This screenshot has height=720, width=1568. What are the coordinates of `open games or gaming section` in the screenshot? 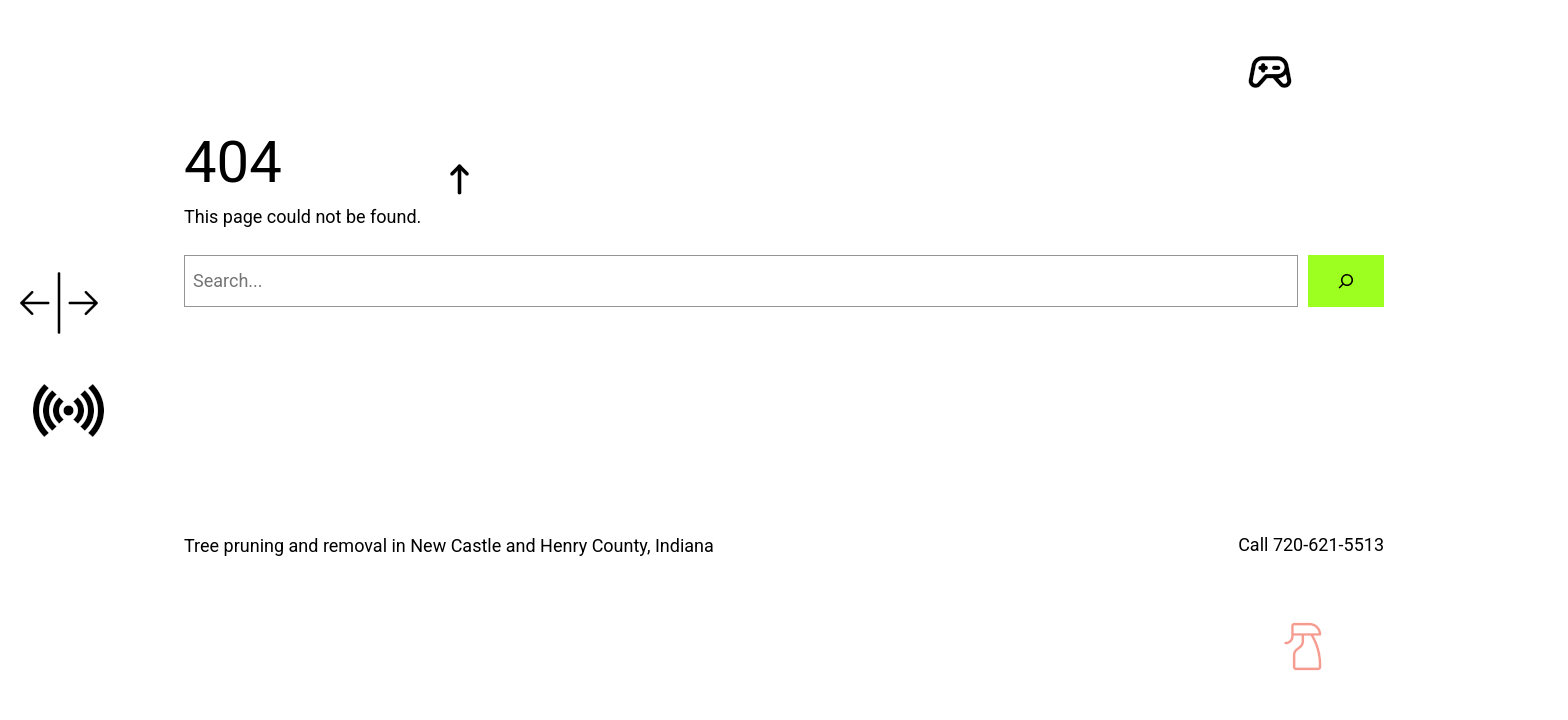 It's located at (1270, 72).